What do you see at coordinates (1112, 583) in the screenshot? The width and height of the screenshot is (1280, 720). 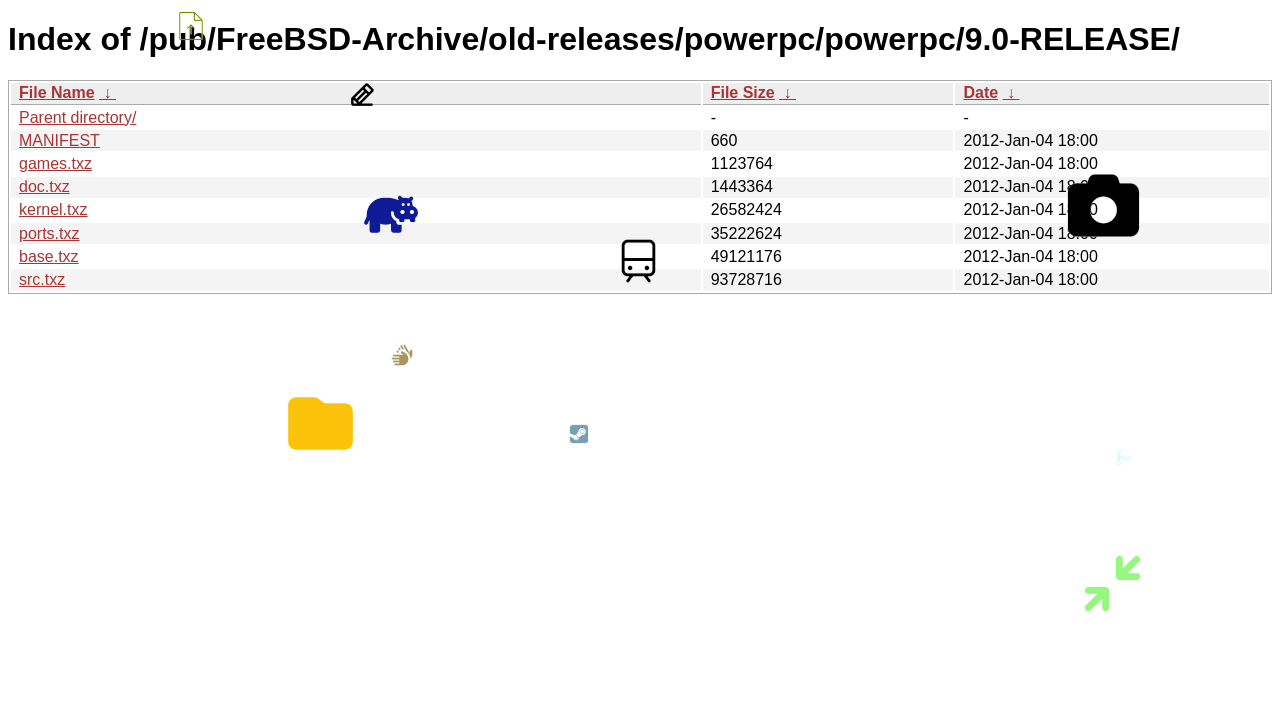 I see `collapse or minimize content` at bounding box center [1112, 583].